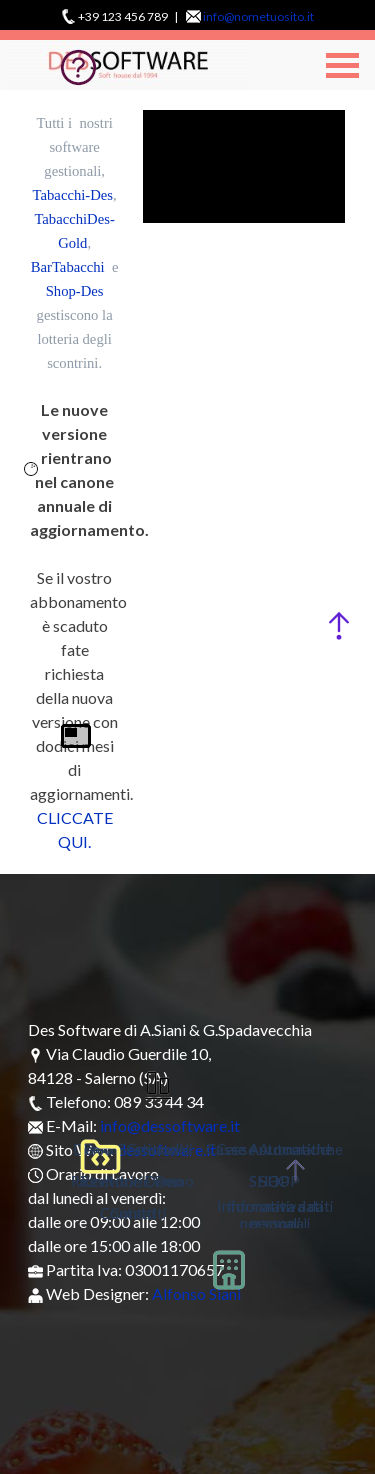 This screenshot has width=375, height=1474. Describe the element at coordinates (100, 1157) in the screenshot. I see `open code files directory` at that location.